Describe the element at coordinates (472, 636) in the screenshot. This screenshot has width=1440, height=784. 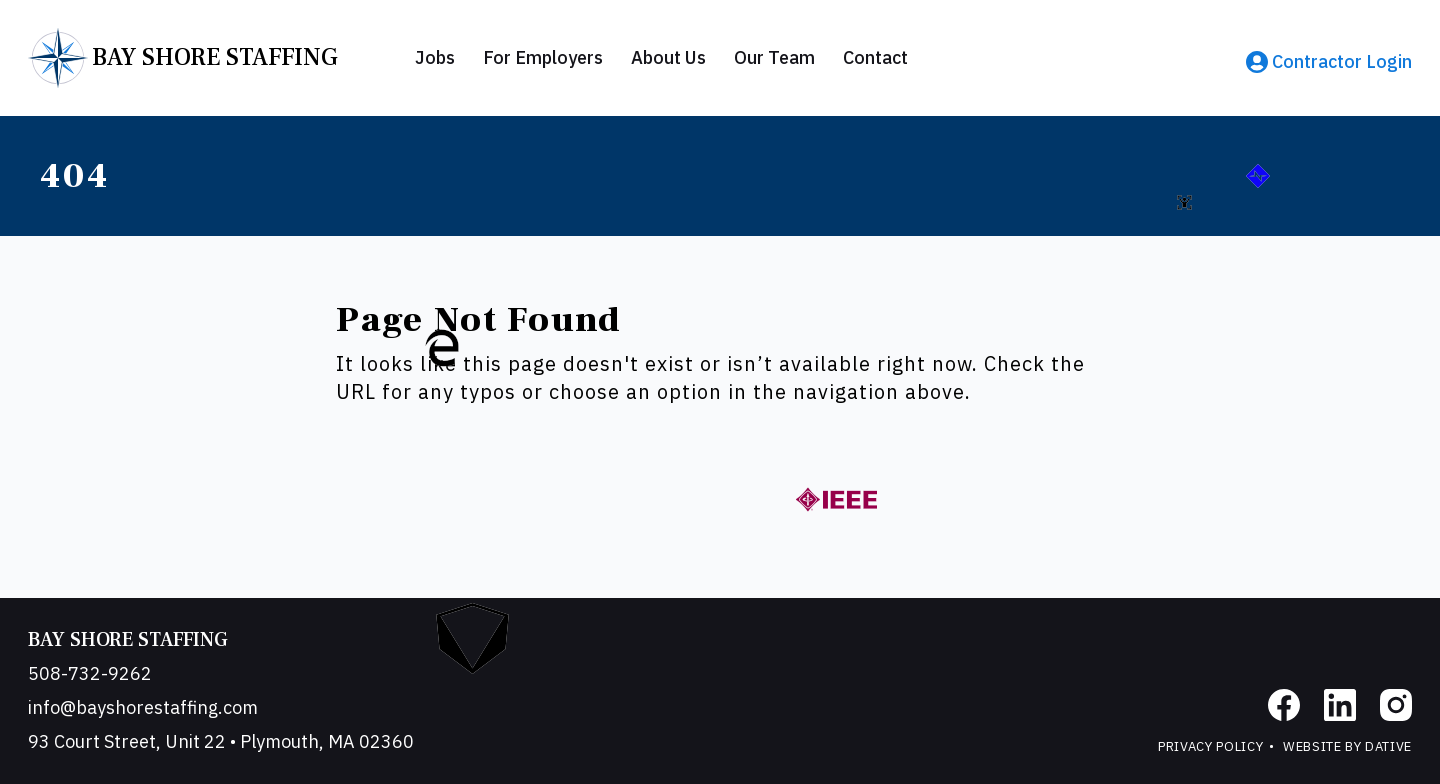
I see `openbase logo` at that location.